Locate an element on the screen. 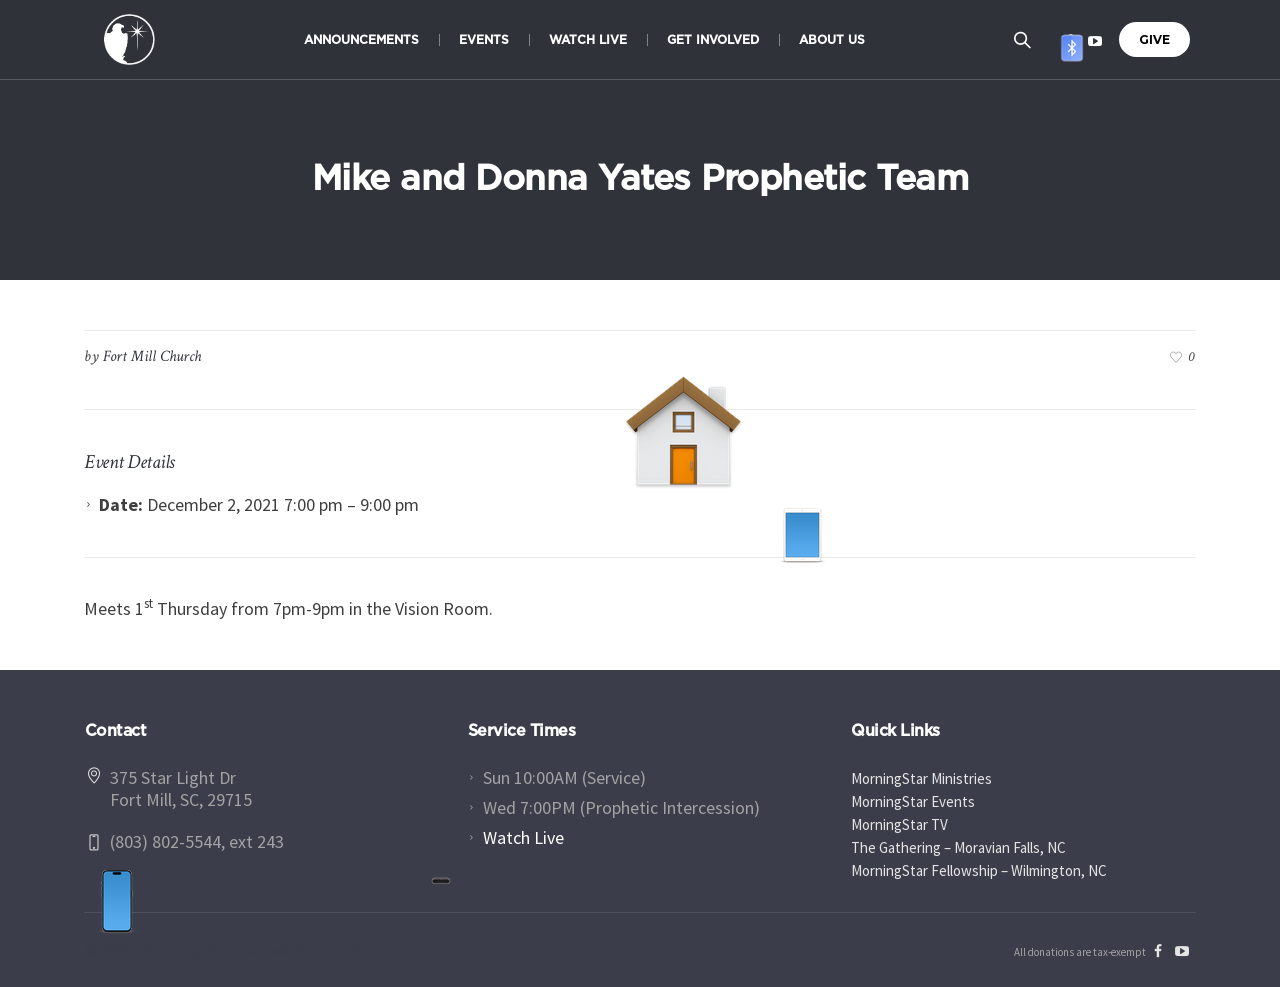  connect to bluetooth speaker is located at coordinates (441, 881).